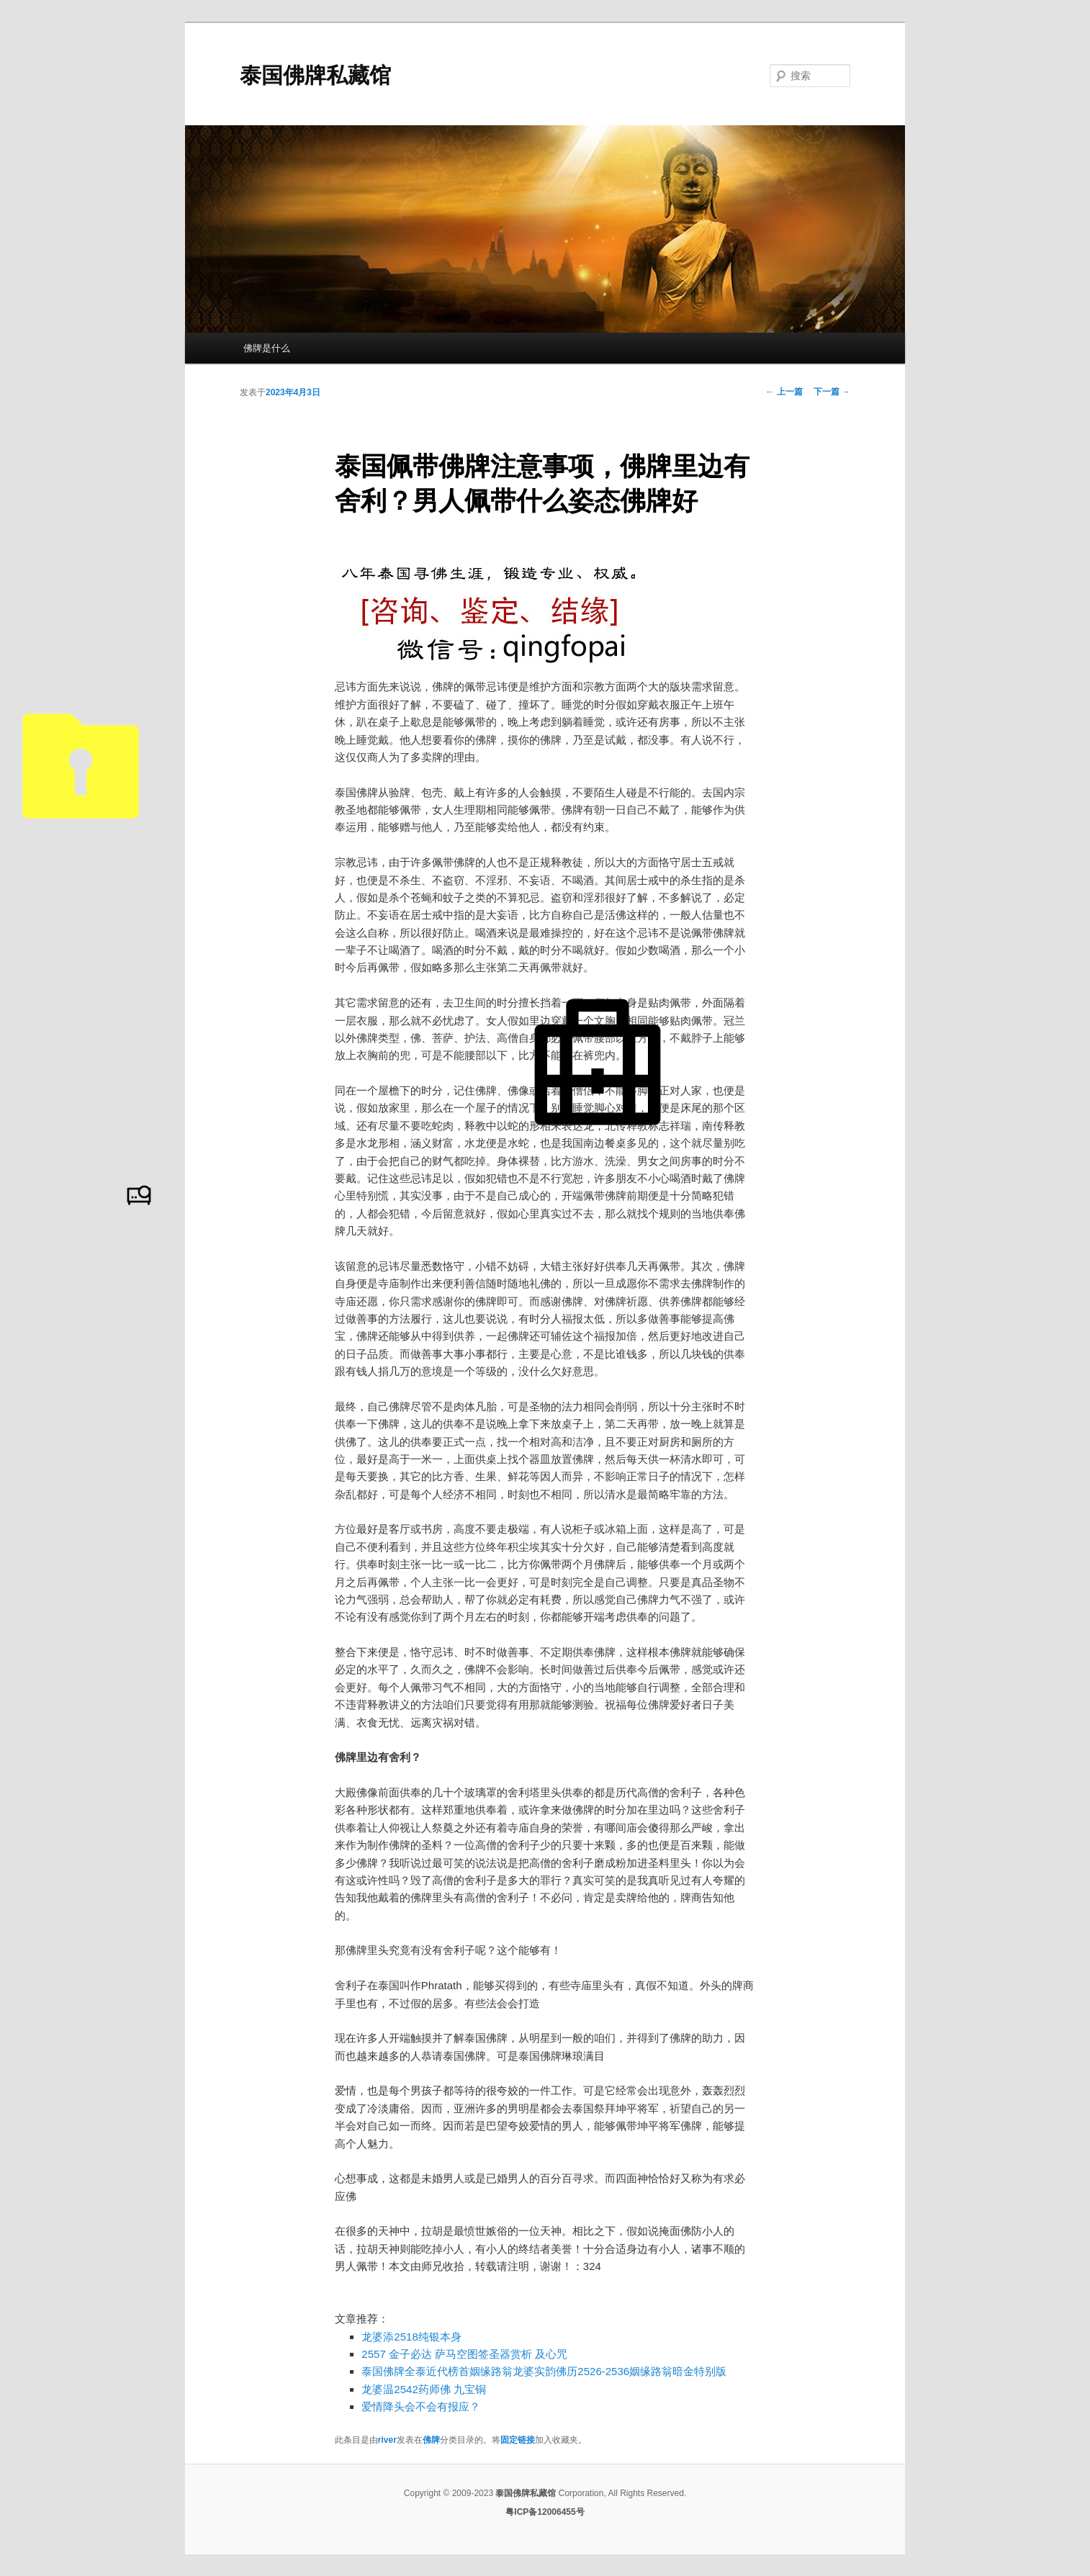  What do you see at coordinates (598, 1068) in the screenshot?
I see `access work or business documents` at bounding box center [598, 1068].